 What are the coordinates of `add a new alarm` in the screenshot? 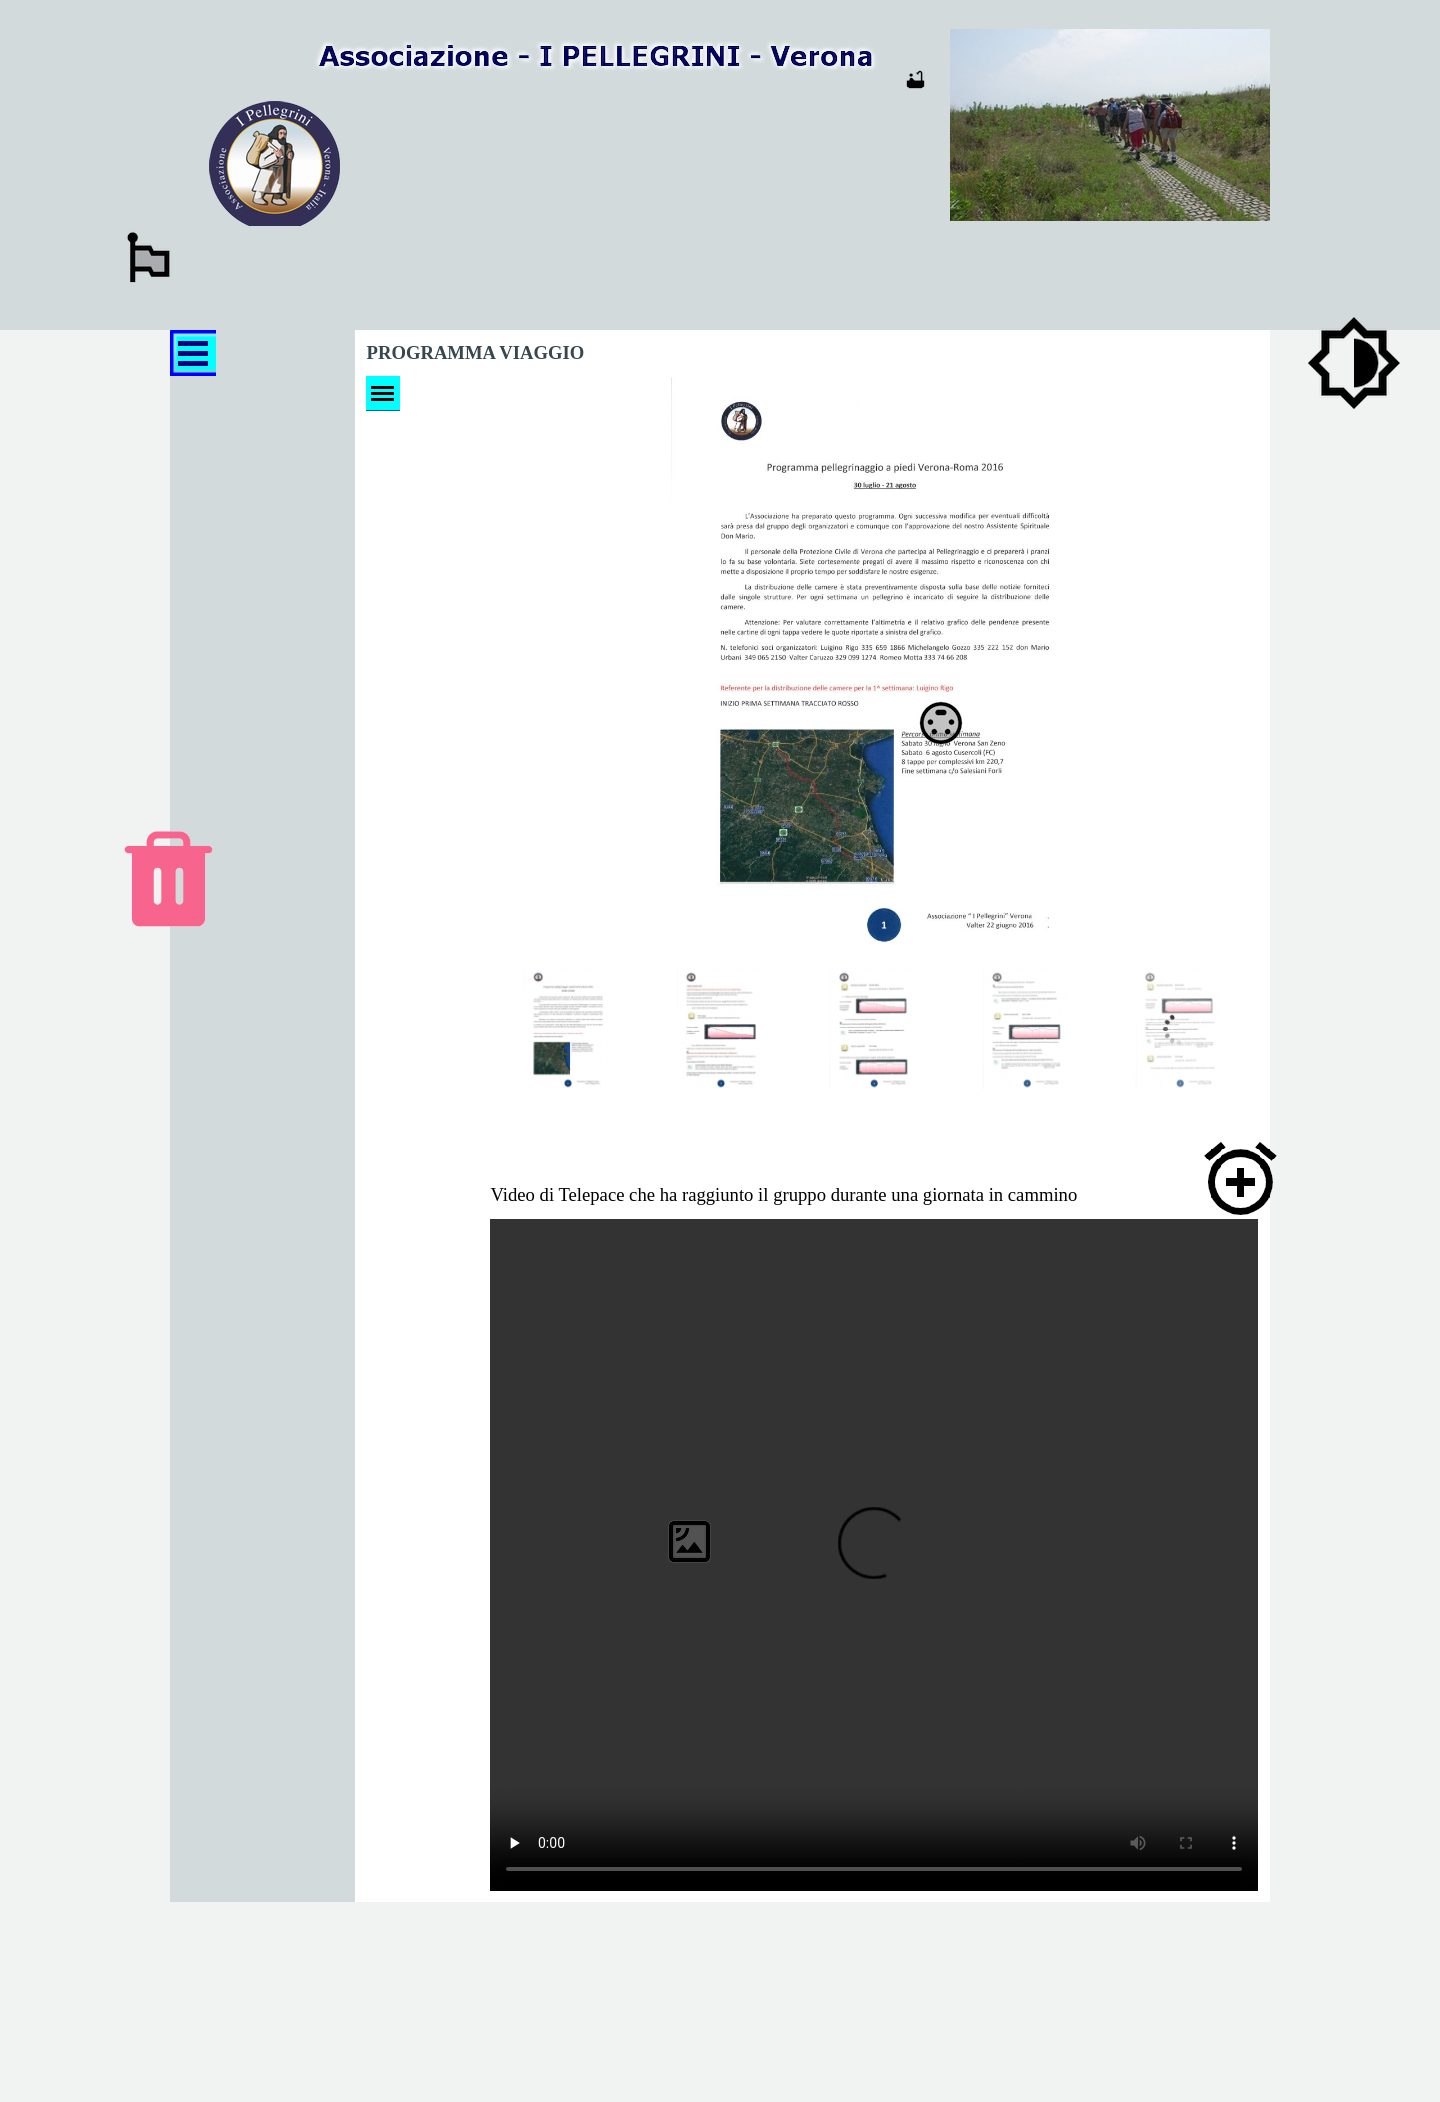 It's located at (1240, 1178).